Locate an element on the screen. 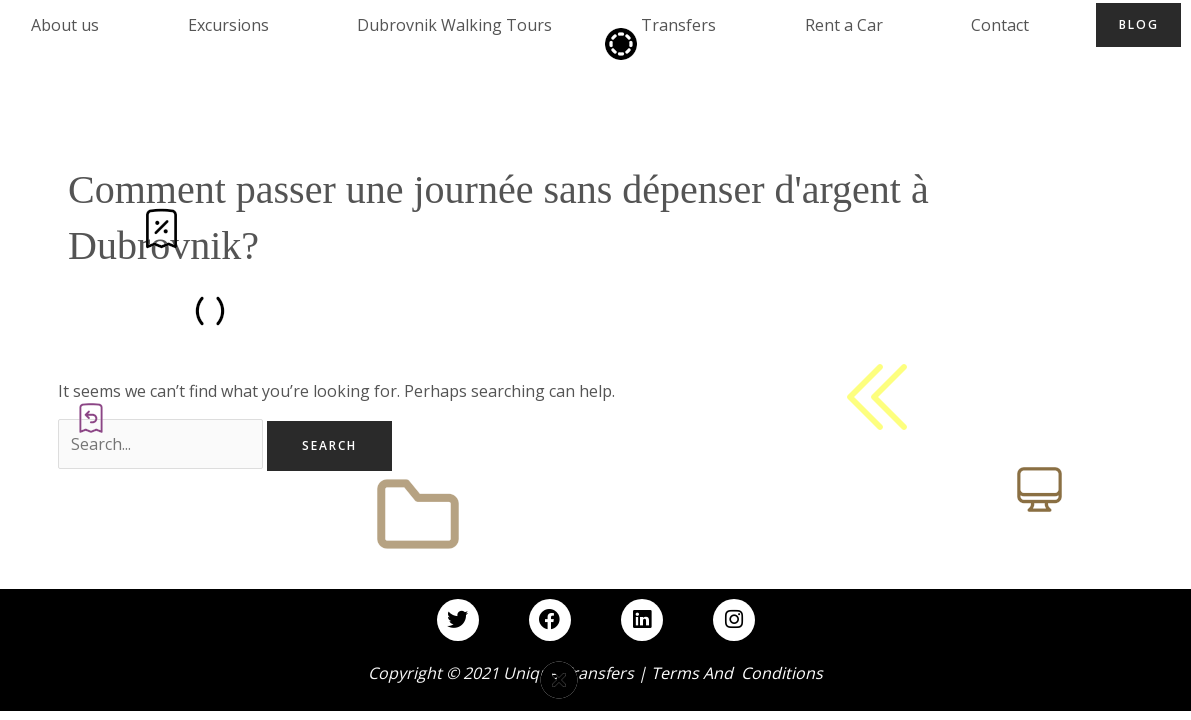 The image size is (1191, 720). open file folder is located at coordinates (418, 514).